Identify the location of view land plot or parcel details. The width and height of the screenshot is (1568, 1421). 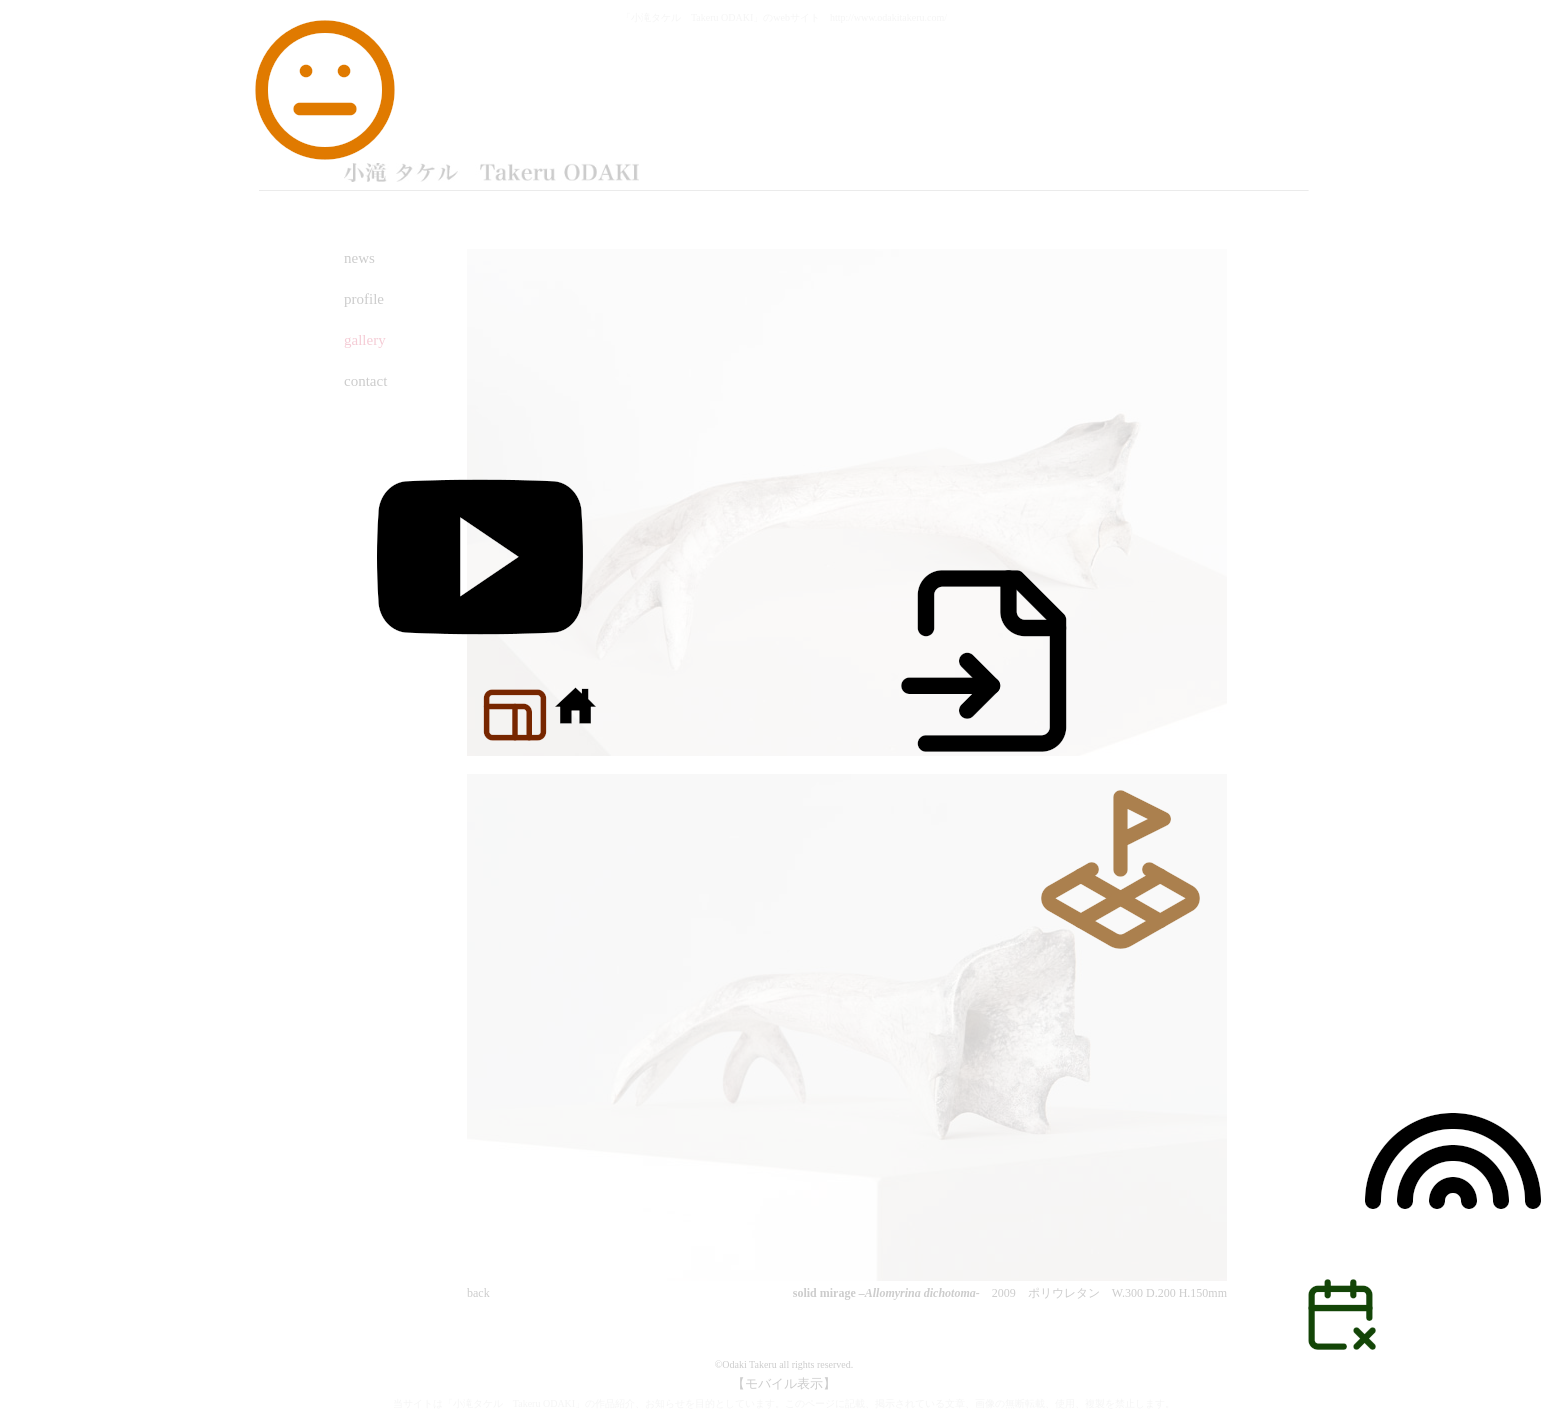
(1120, 869).